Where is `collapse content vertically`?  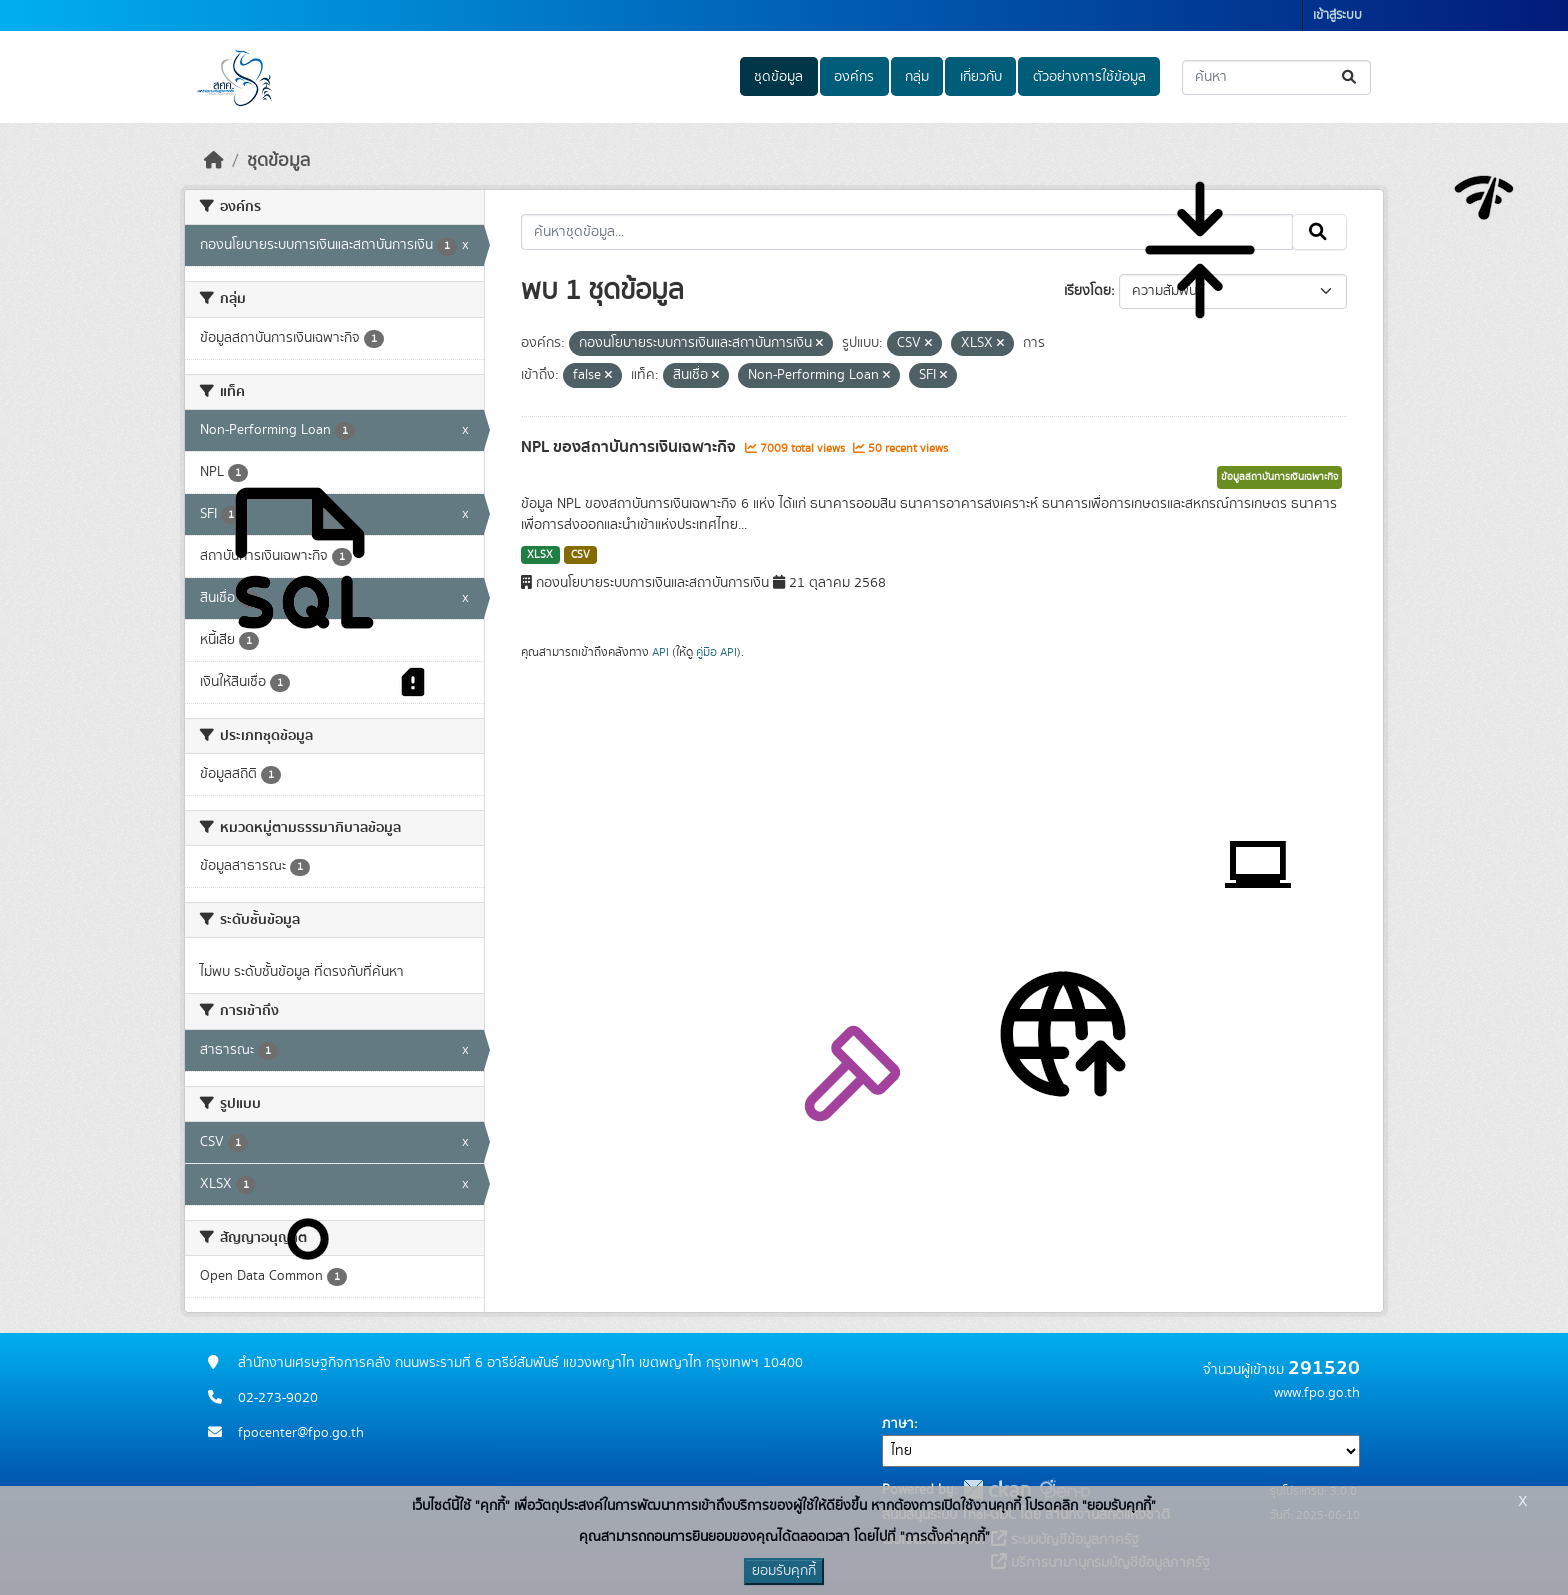 collapse content vertically is located at coordinates (1200, 250).